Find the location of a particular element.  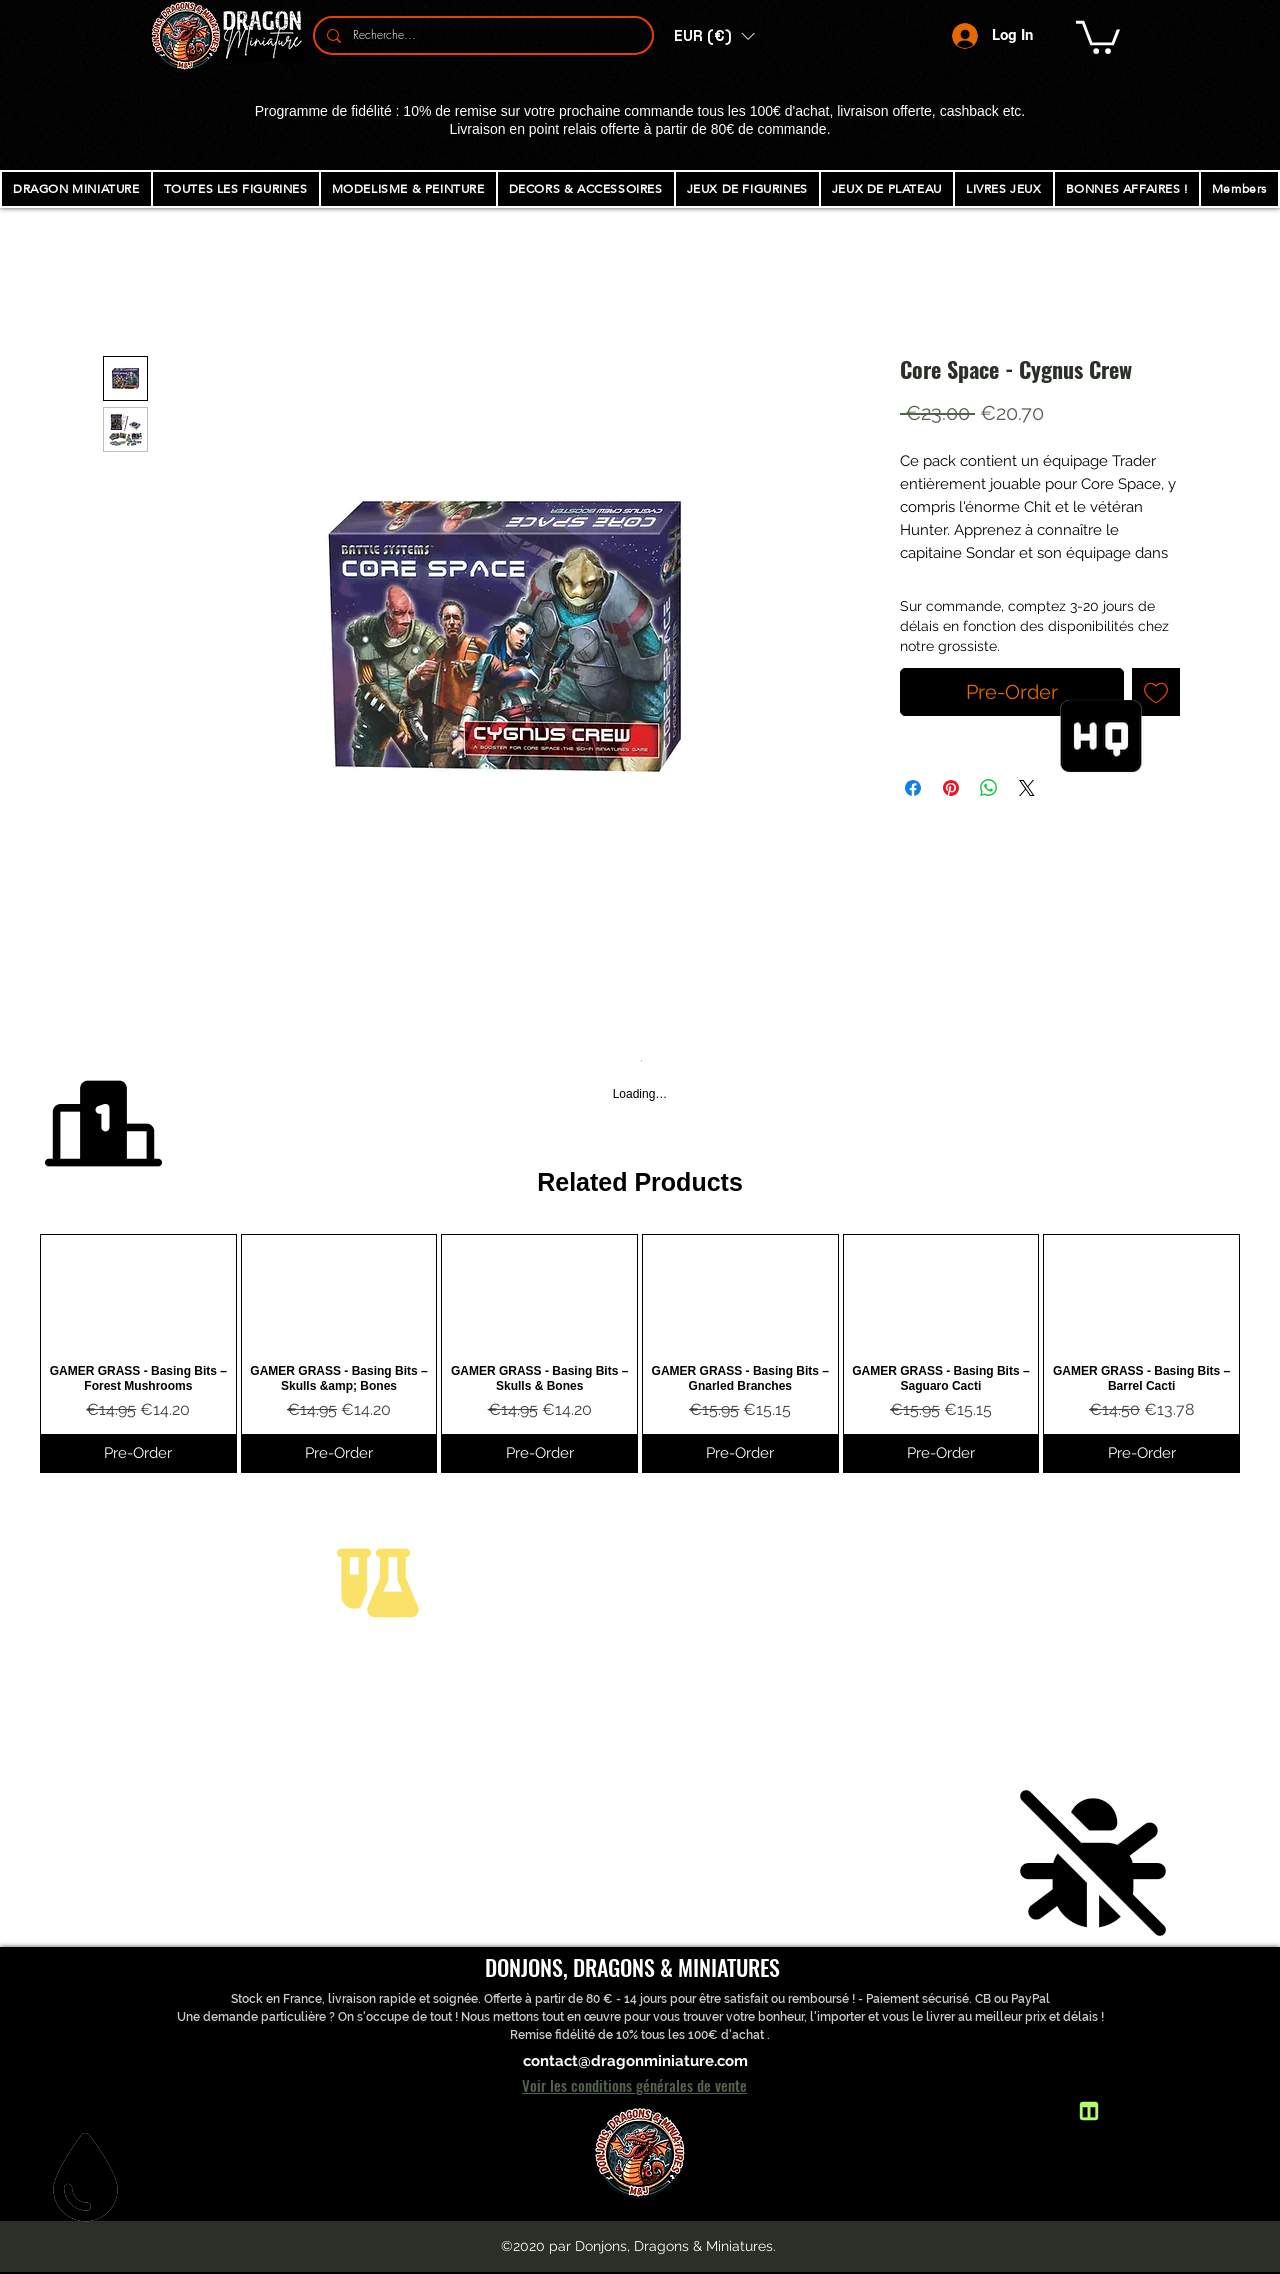

switch to column view layout is located at coordinates (1089, 2111).